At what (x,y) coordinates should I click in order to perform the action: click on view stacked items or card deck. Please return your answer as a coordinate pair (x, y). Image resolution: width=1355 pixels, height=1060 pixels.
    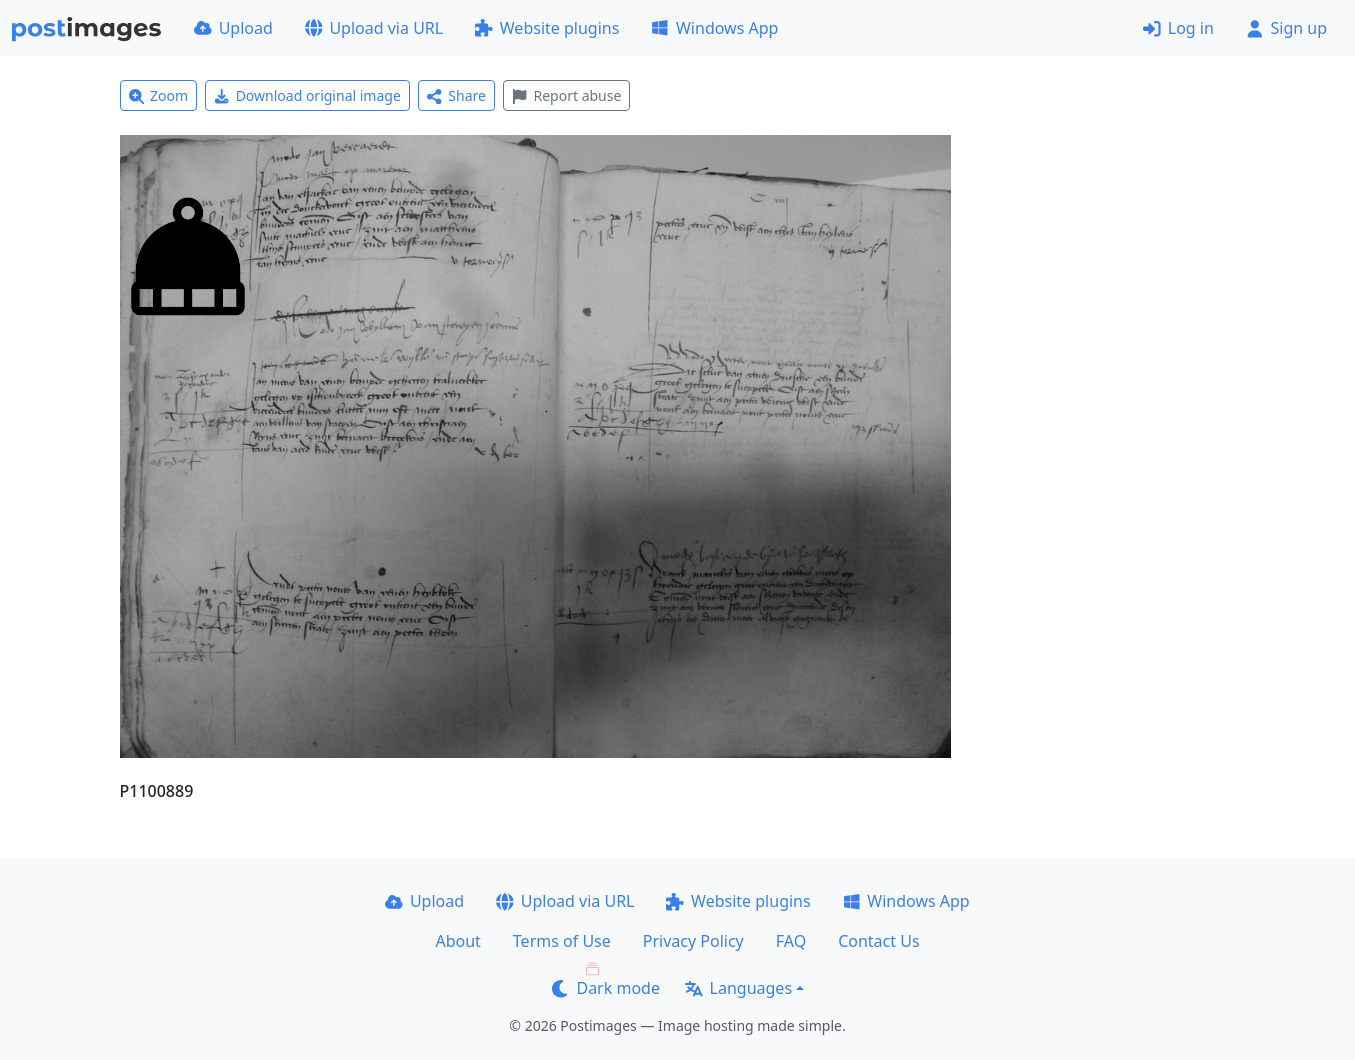
    Looking at the image, I should click on (592, 969).